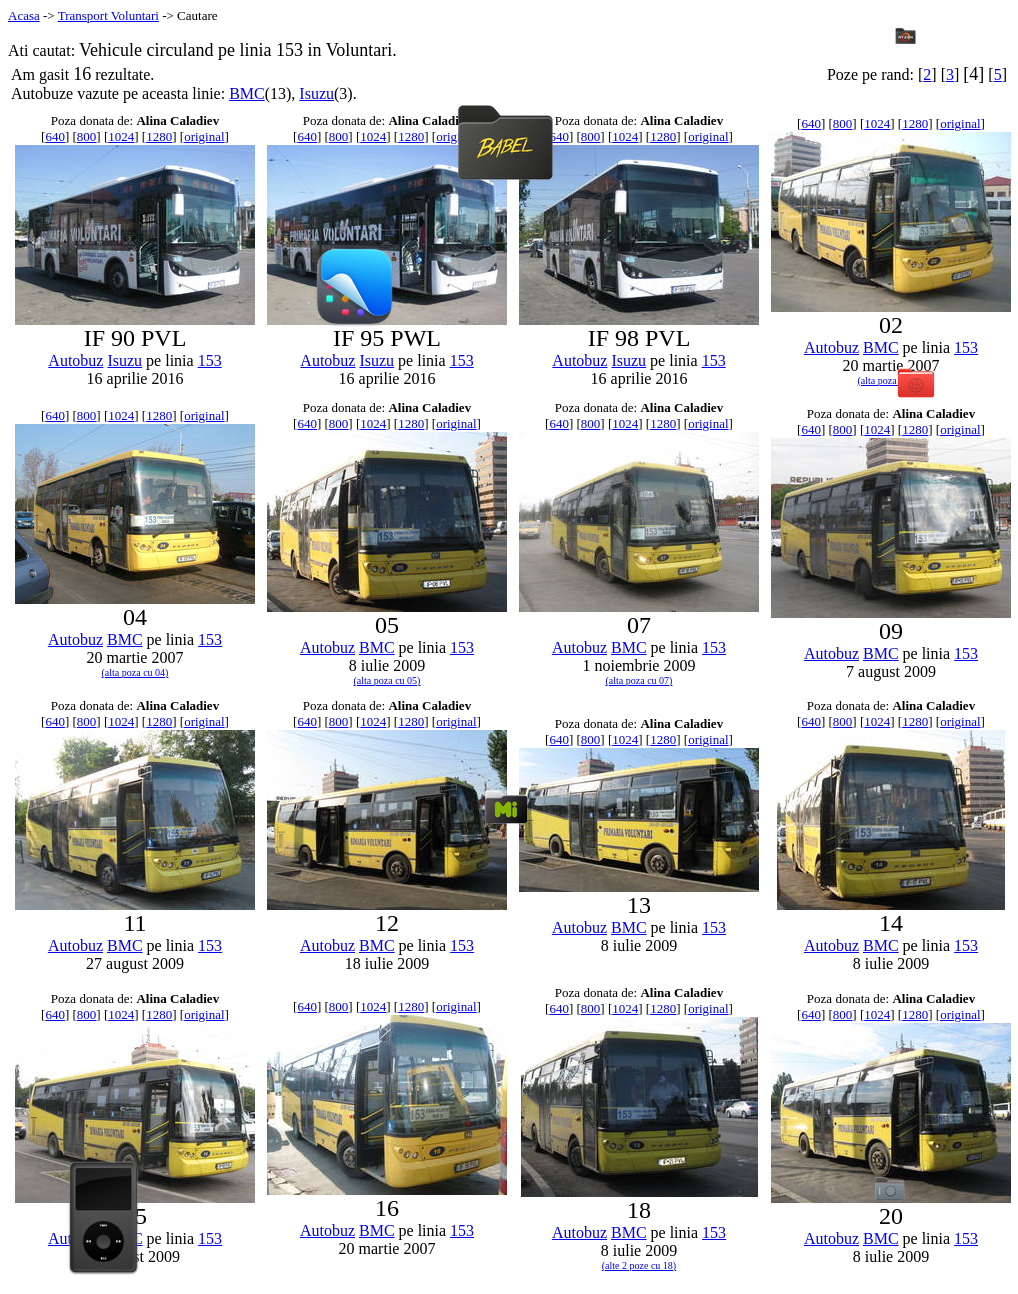 Image resolution: width=1018 pixels, height=1294 pixels. What do you see at coordinates (905, 36) in the screenshot?
I see `folder containing AMD Ryzen-related files or software` at bounding box center [905, 36].